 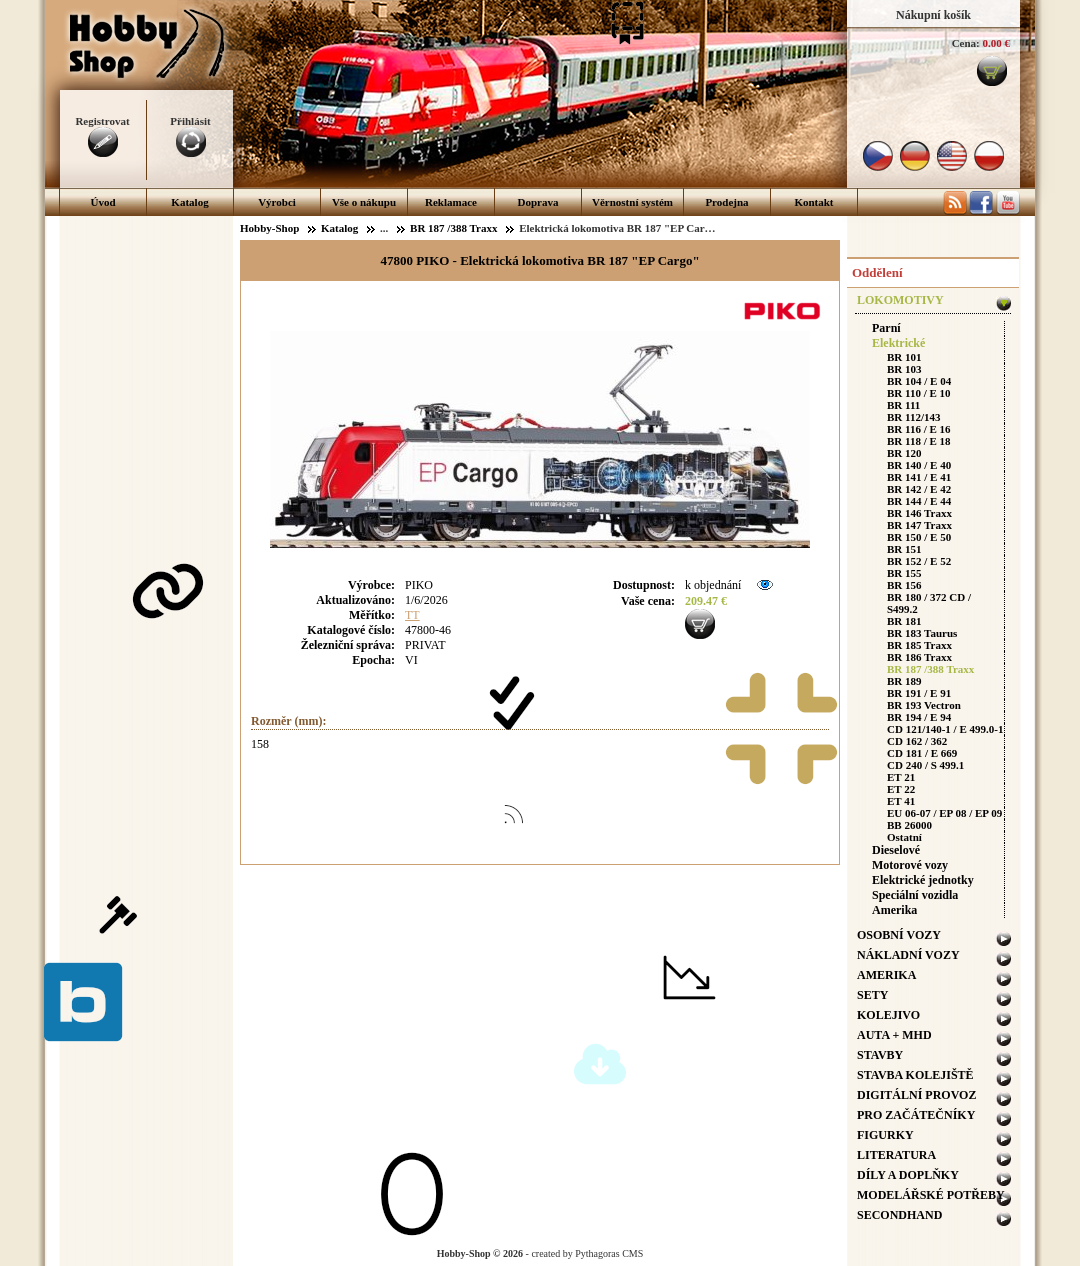 I want to click on download file from cloud storage, so click(x=600, y=1064).